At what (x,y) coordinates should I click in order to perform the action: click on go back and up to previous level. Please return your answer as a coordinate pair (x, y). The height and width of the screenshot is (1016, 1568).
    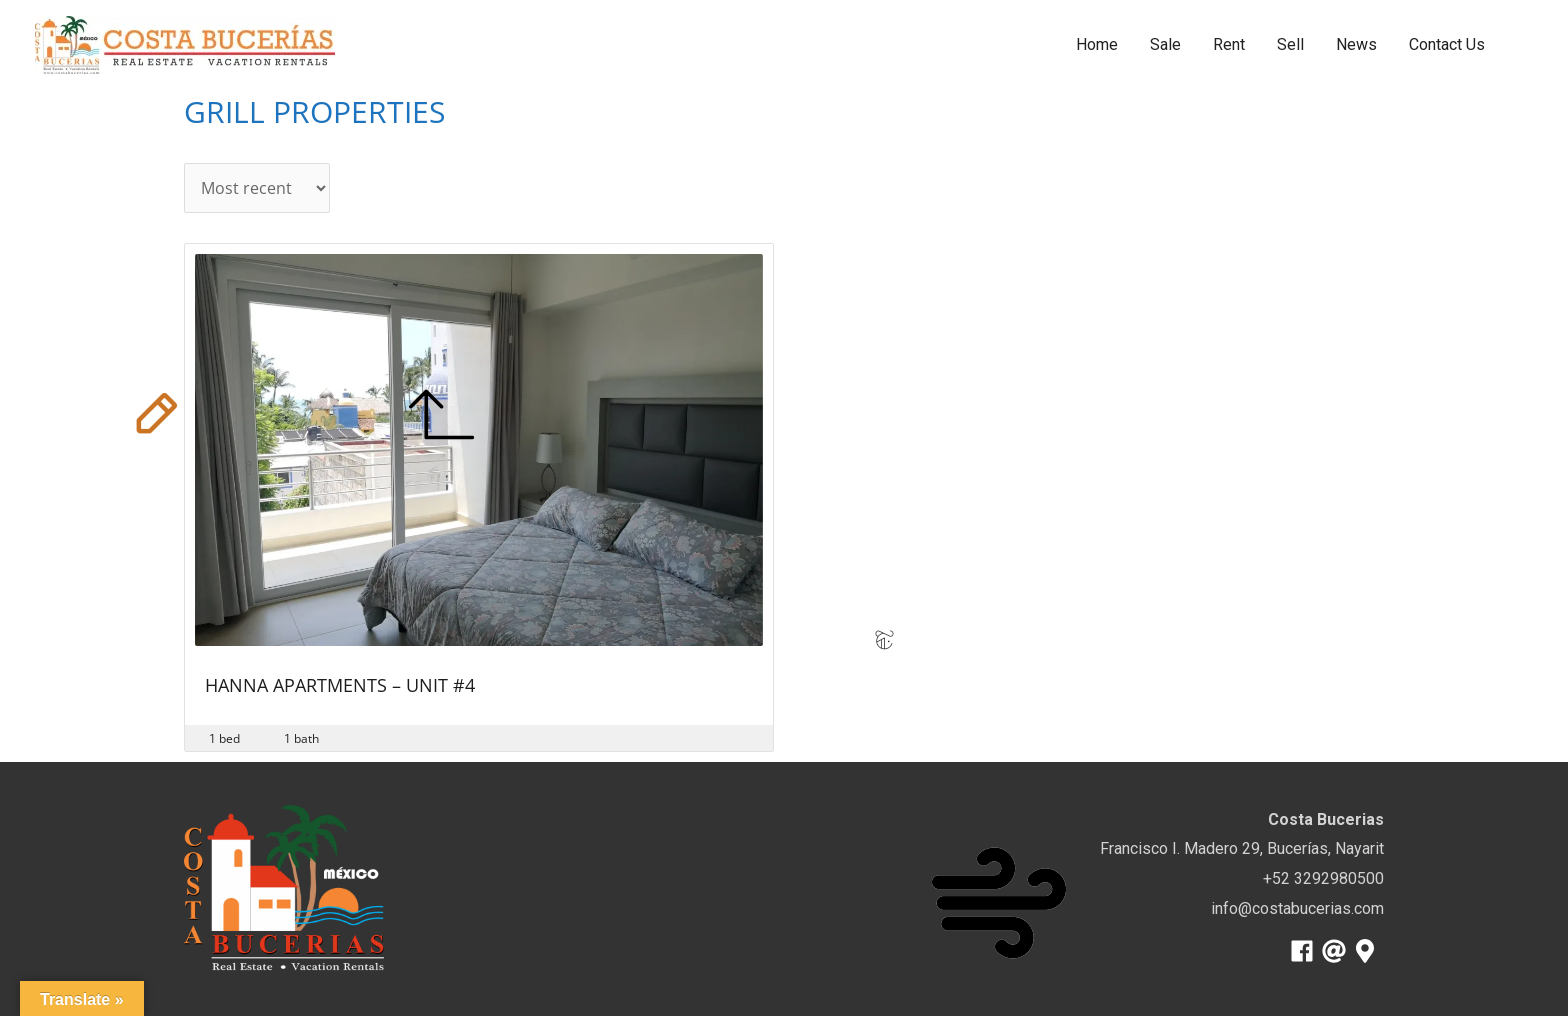
    Looking at the image, I should click on (439, 417).